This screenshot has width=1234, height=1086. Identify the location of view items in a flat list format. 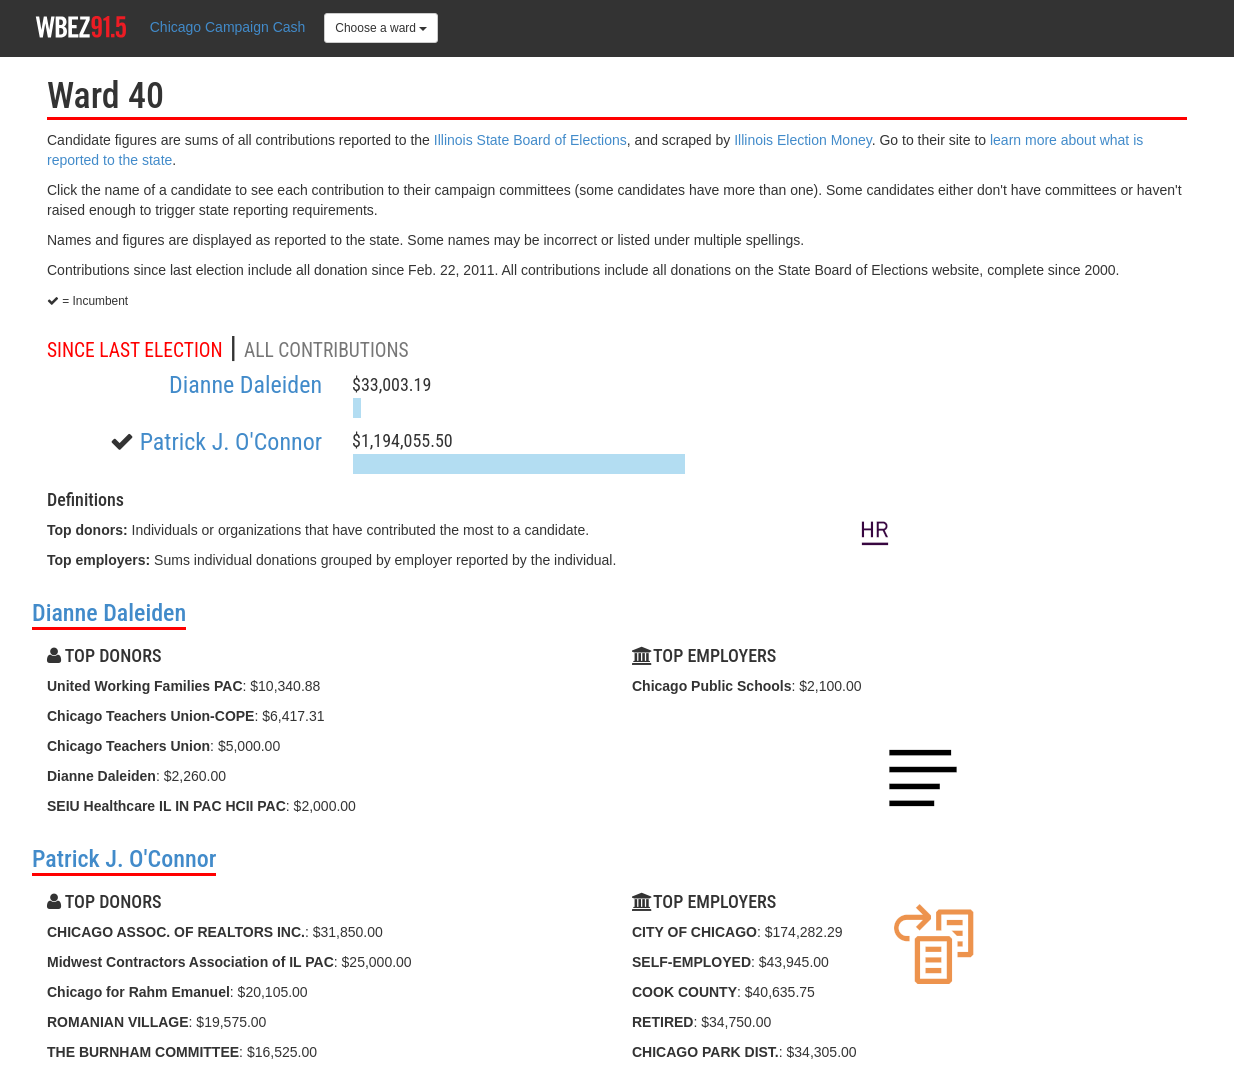
(923, 778).